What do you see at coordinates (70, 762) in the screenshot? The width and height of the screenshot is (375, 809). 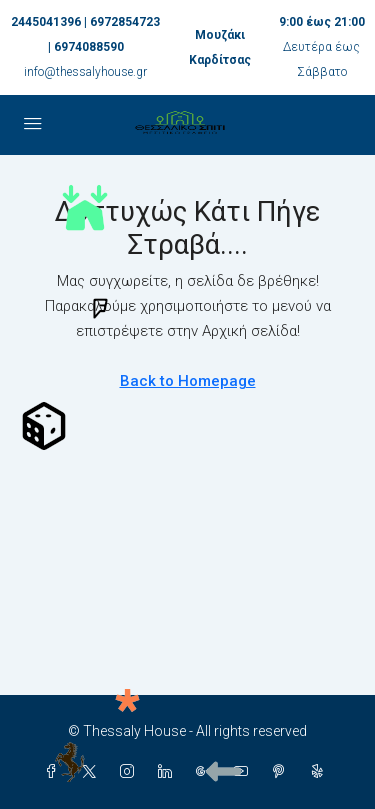 I see `Ferrari brand logo` at bounding box center [70, 762].